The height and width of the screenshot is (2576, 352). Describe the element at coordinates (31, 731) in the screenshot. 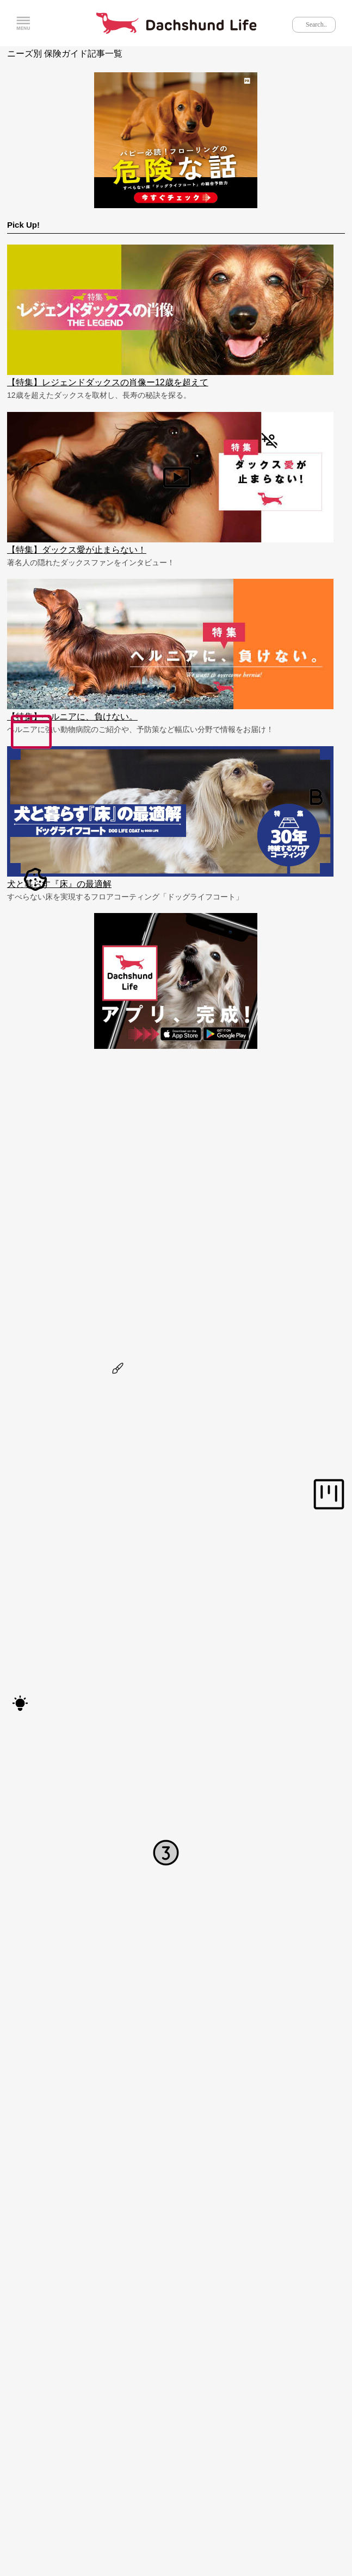

I see `open a new browser window` at that location.